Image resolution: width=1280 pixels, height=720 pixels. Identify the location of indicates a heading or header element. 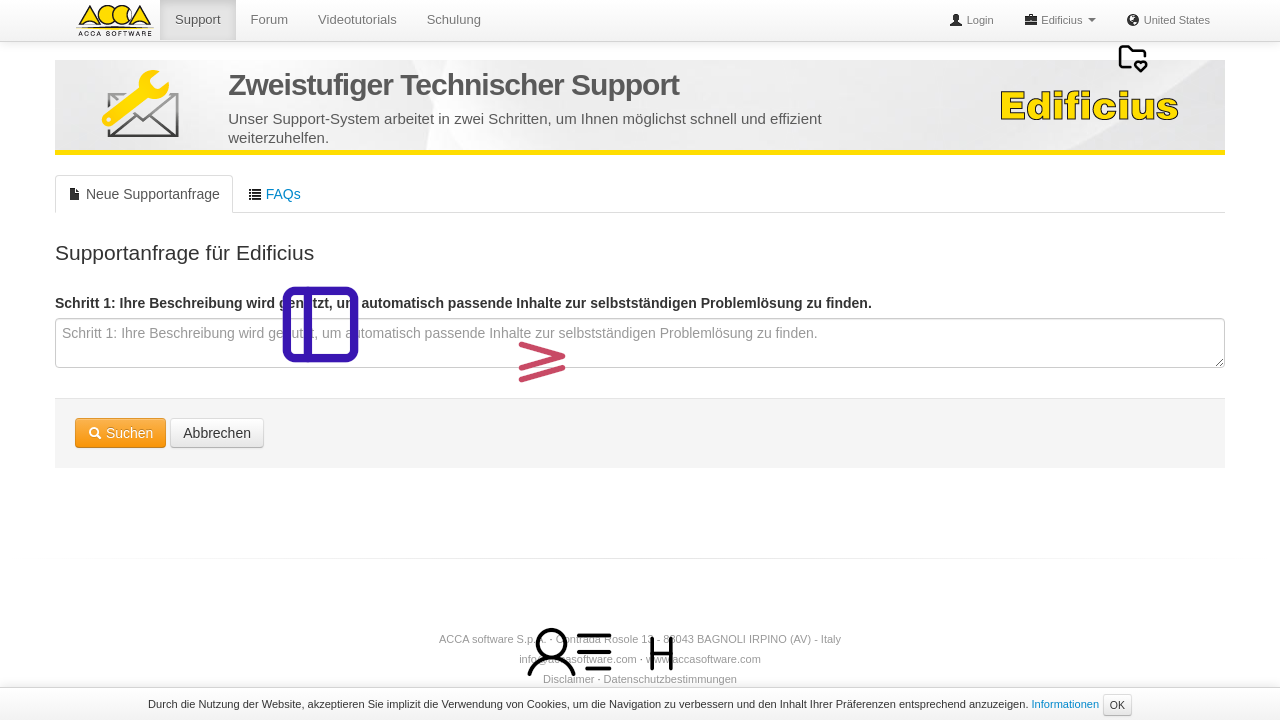
(661, 653).